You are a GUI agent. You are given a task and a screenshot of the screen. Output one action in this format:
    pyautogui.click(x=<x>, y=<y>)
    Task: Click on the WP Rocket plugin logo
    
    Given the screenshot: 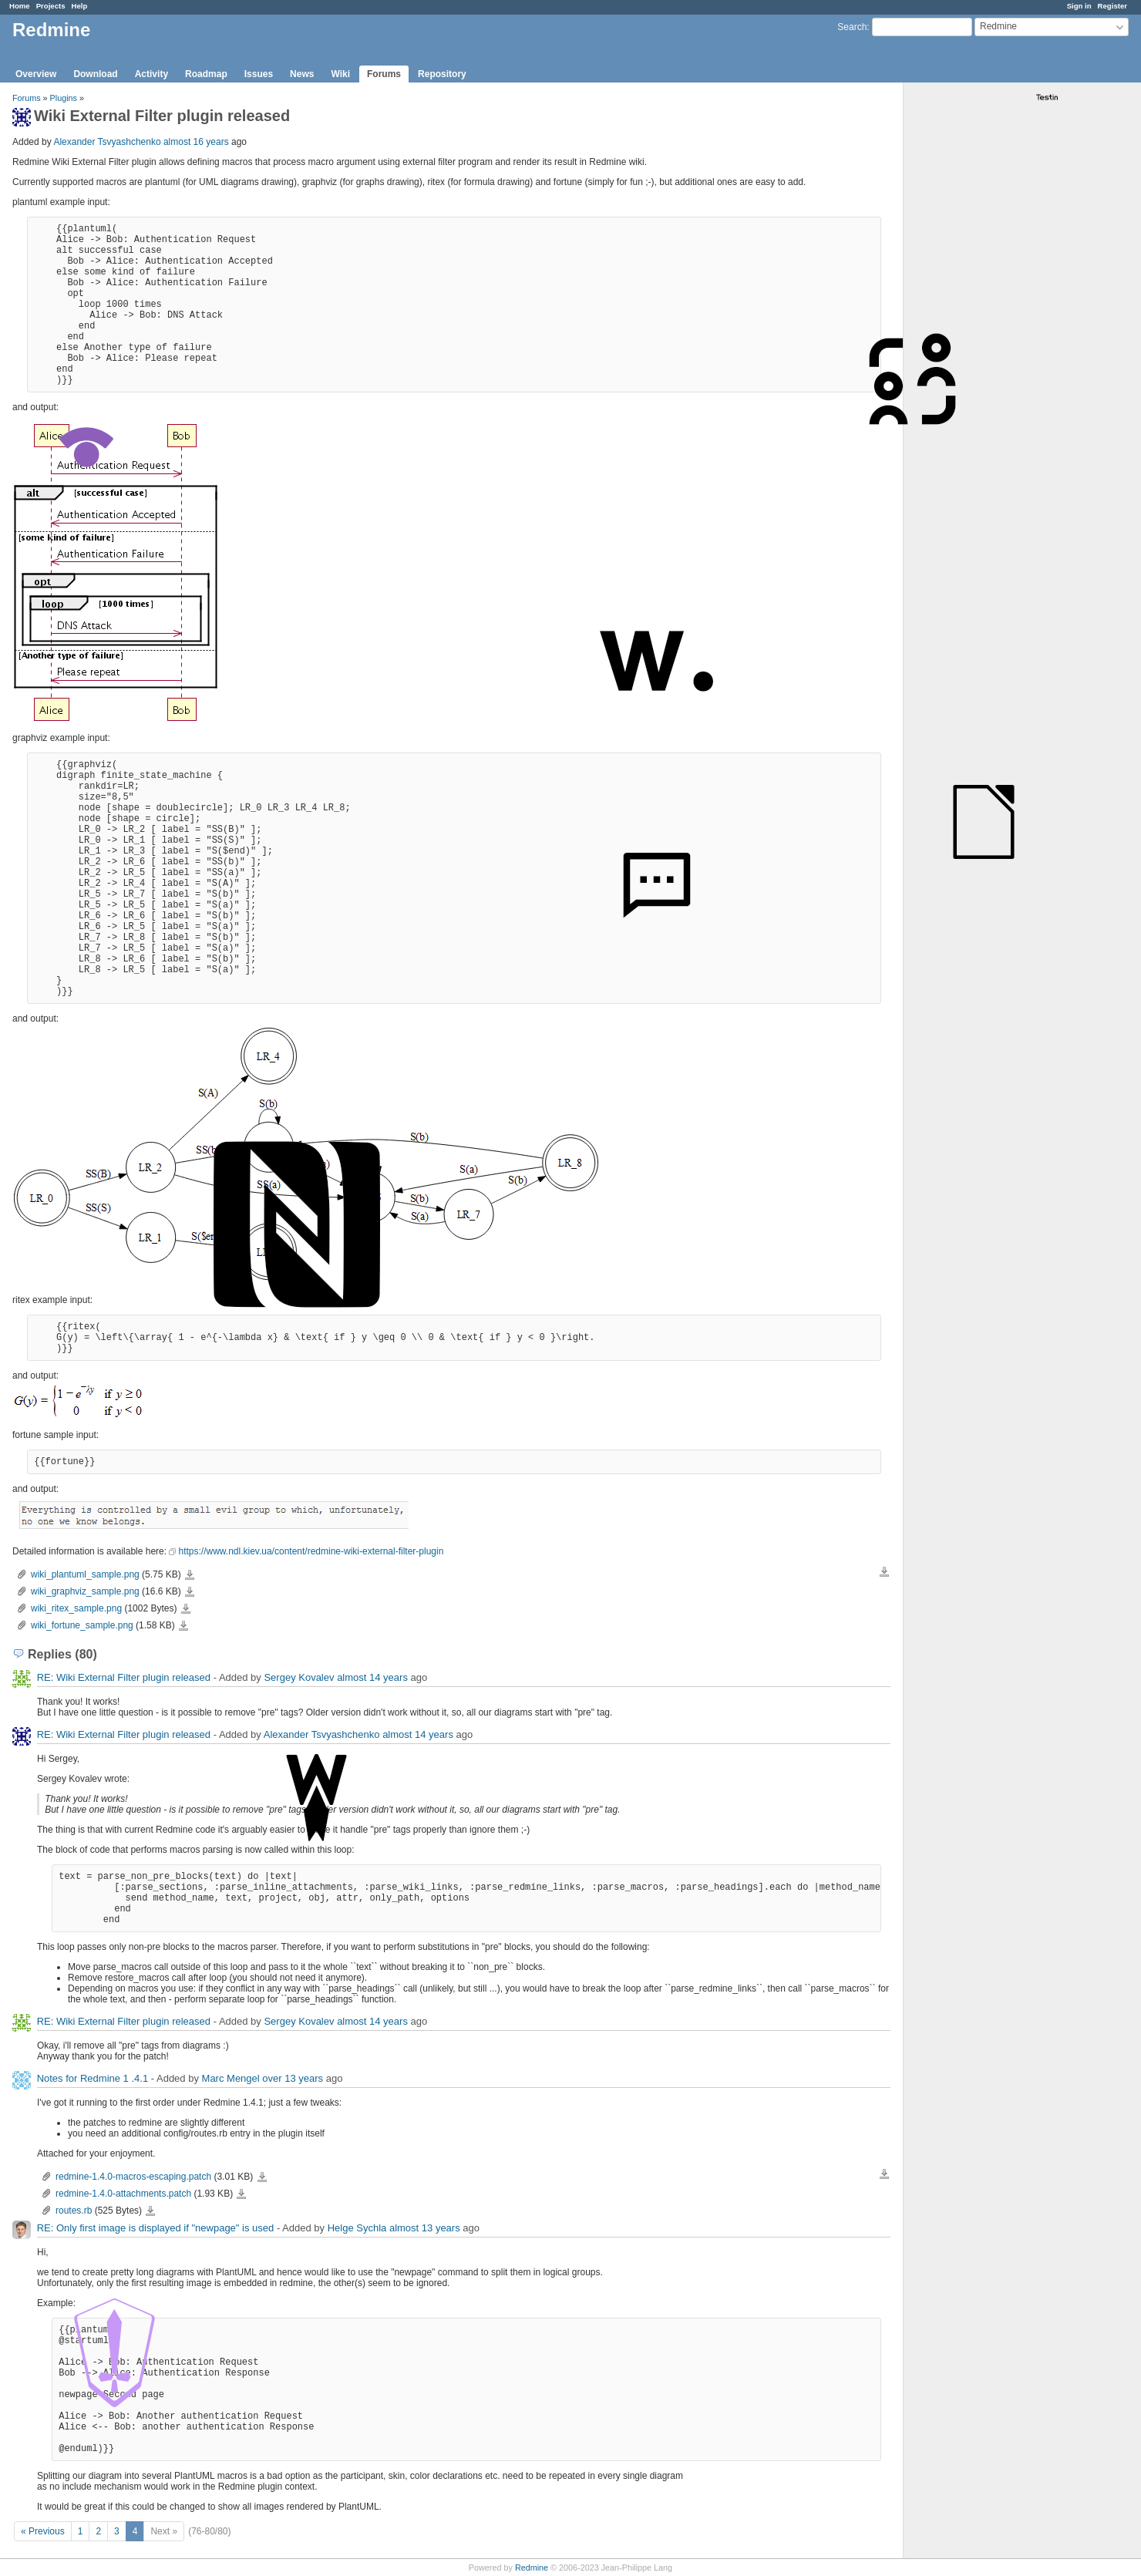 What is the action you would take?
    pyautogui.click(x=316, y=1797)
    